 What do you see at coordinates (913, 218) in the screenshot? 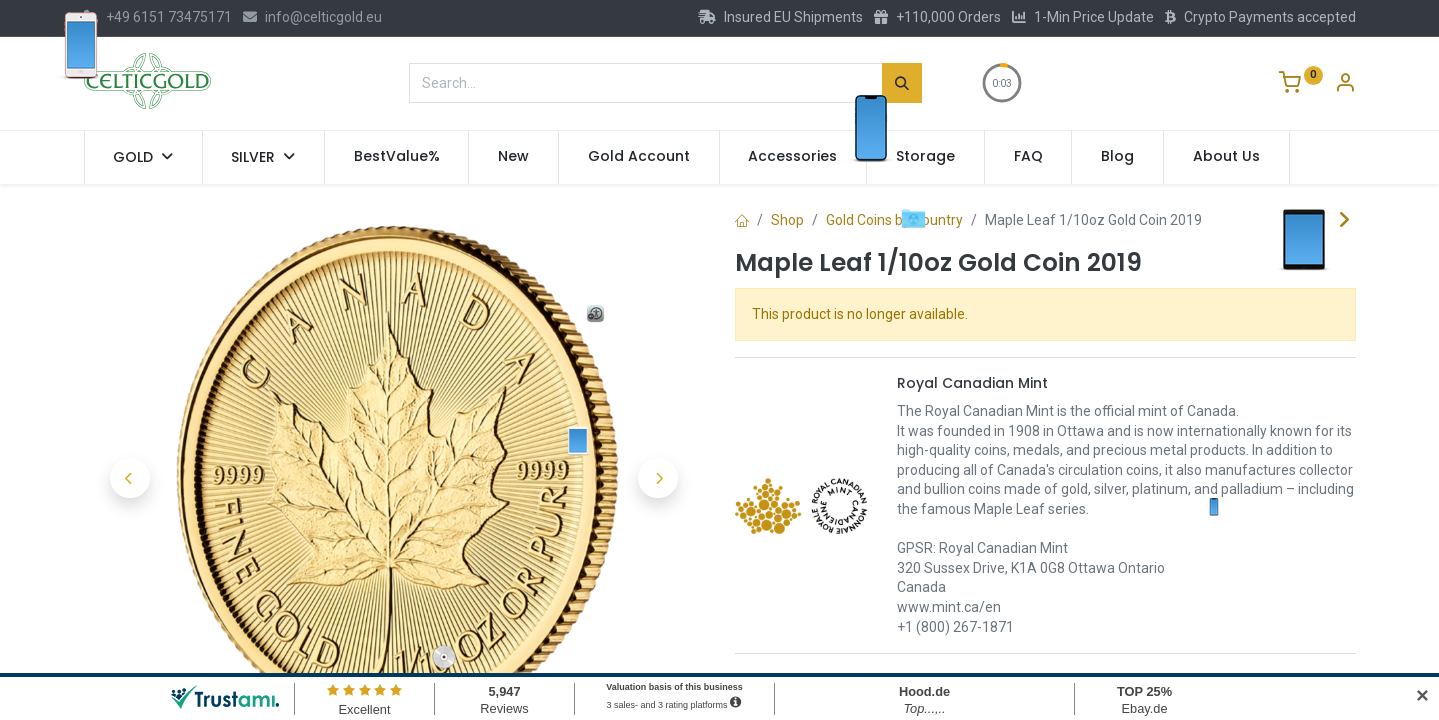
I see `folder for files ready to burn to disc` at bounding box center [913, 218].